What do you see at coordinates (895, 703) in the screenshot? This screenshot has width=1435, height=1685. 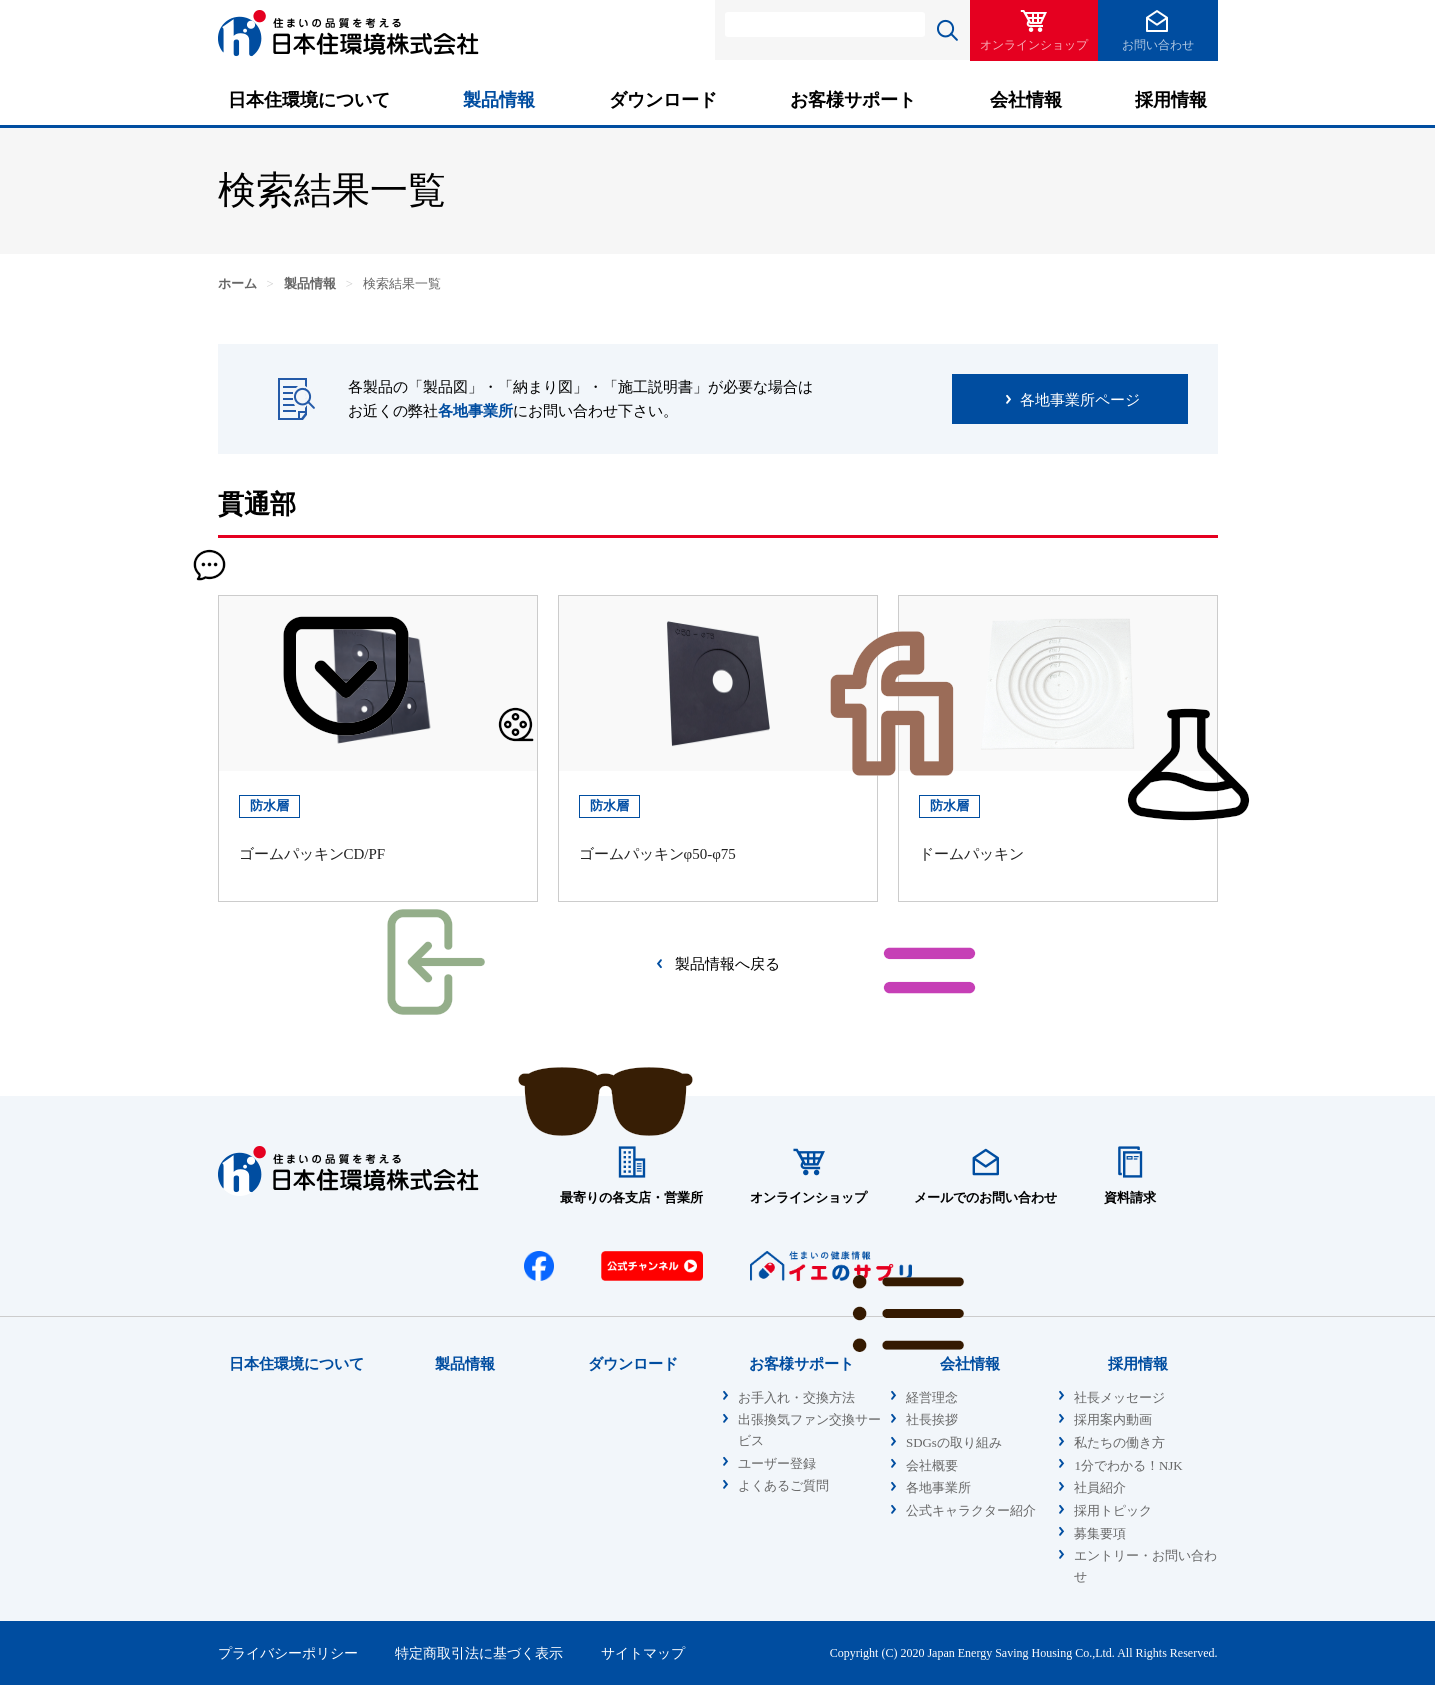 I see `open fiverr freelance marketplace` at bounding box center [895, 703].